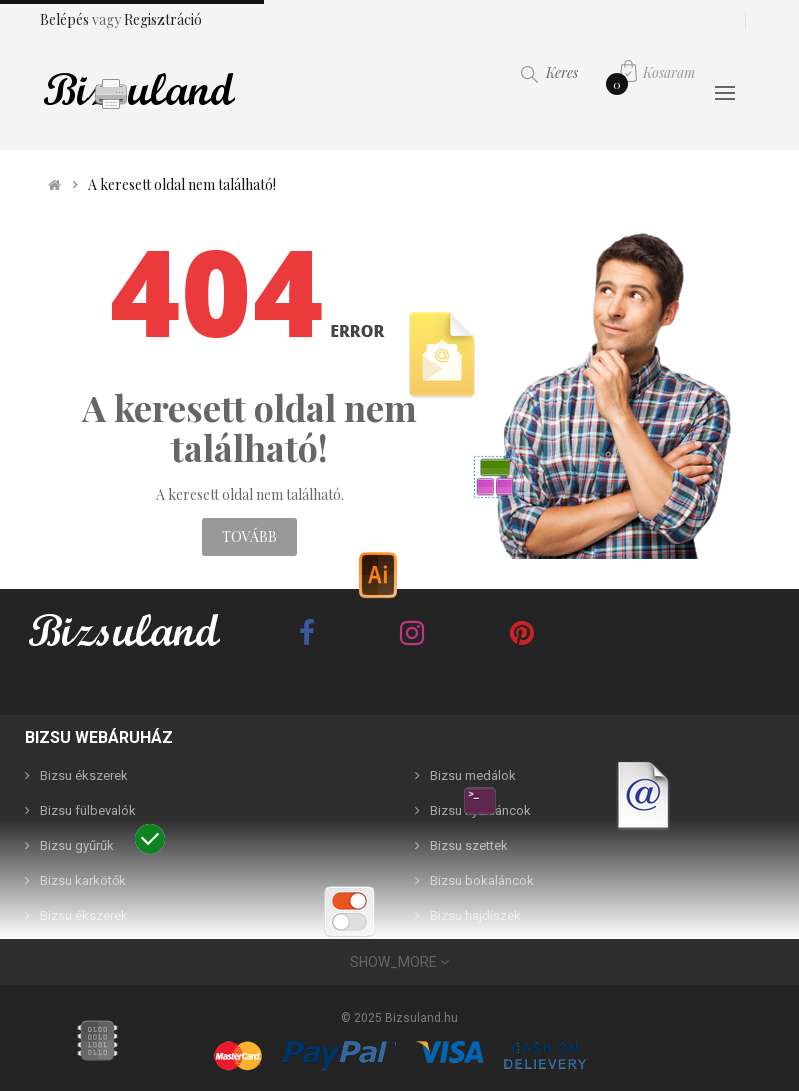  What do you see at coordinates (97, 1040) in the screenshot?
I see `firmware file or binary data` at bounding box center [97, 1040].